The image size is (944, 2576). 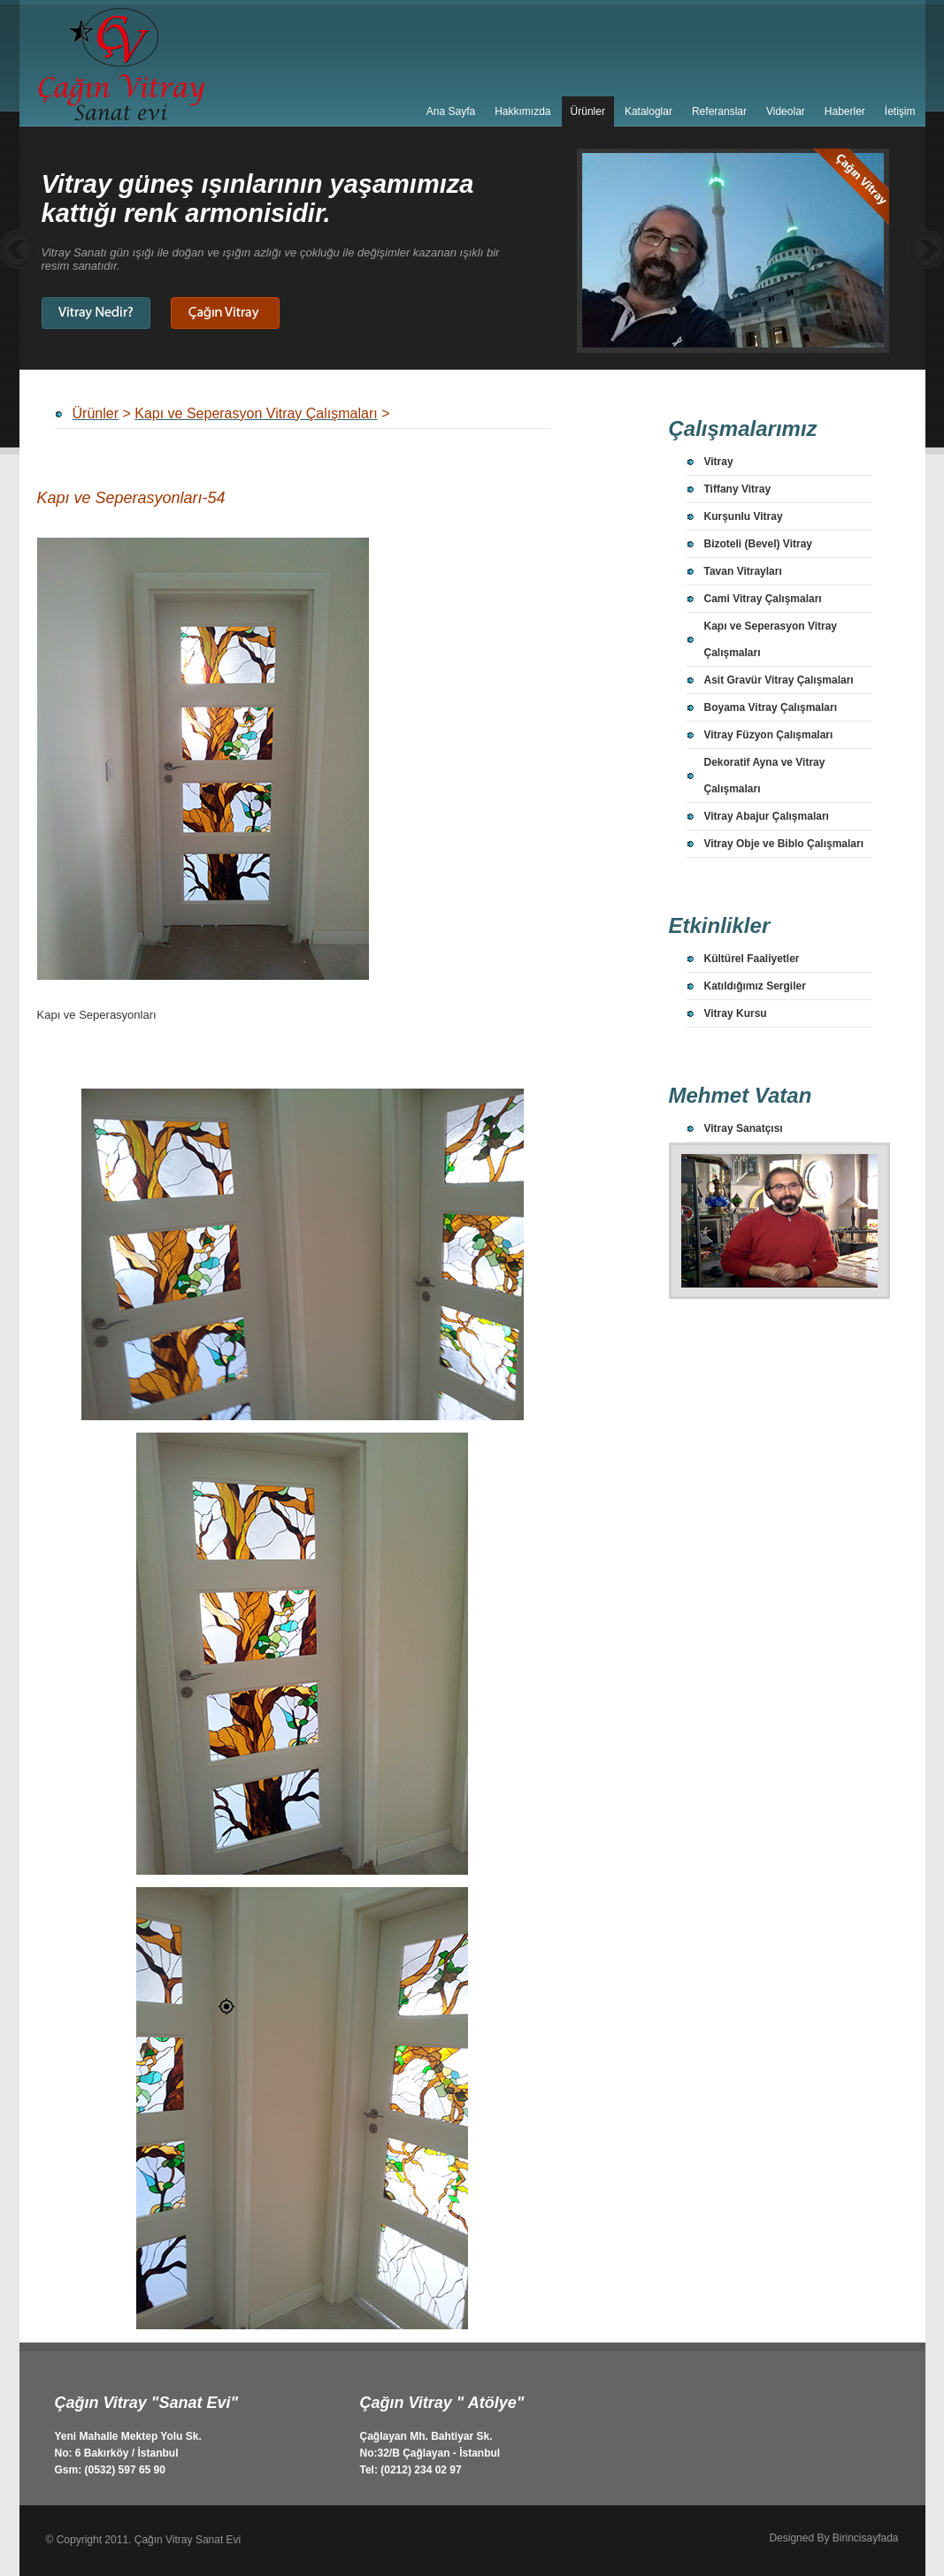 What do you see at coordinates (226, 2007) in the screenshot?
I see `center map on your current location` at bounding box center [226, 2007].